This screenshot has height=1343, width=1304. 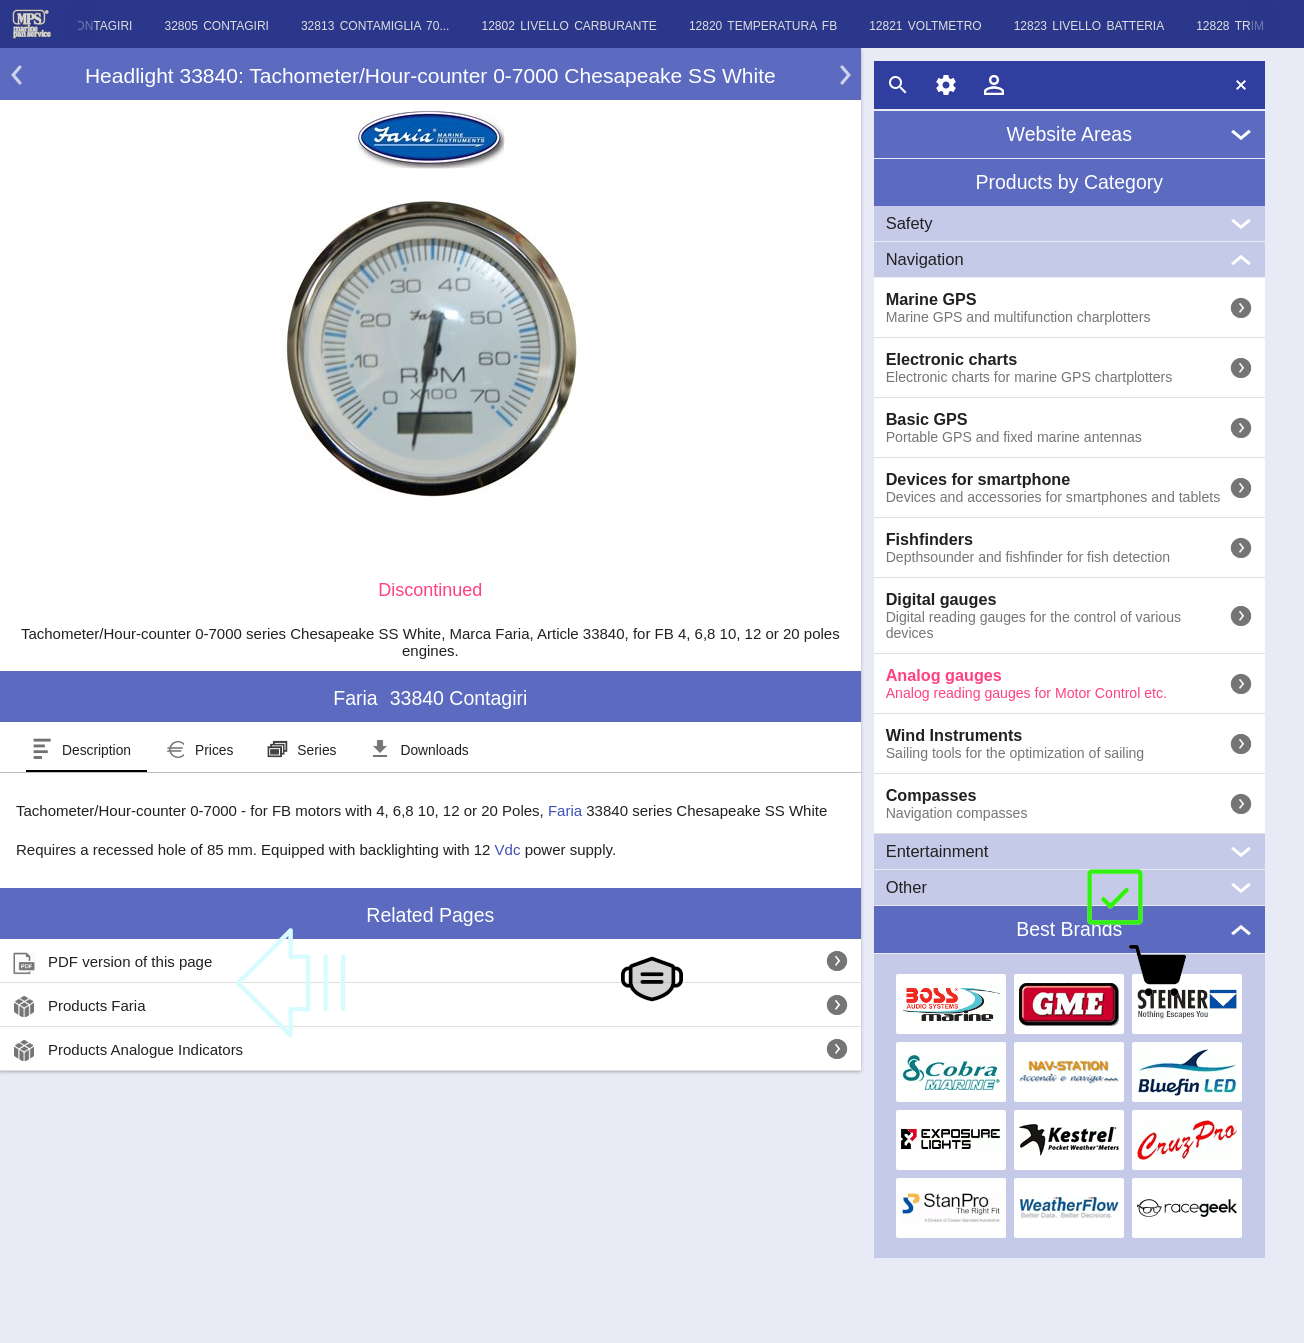 I want to click on skip to previous track or beginning, so click(x=295, y=983).